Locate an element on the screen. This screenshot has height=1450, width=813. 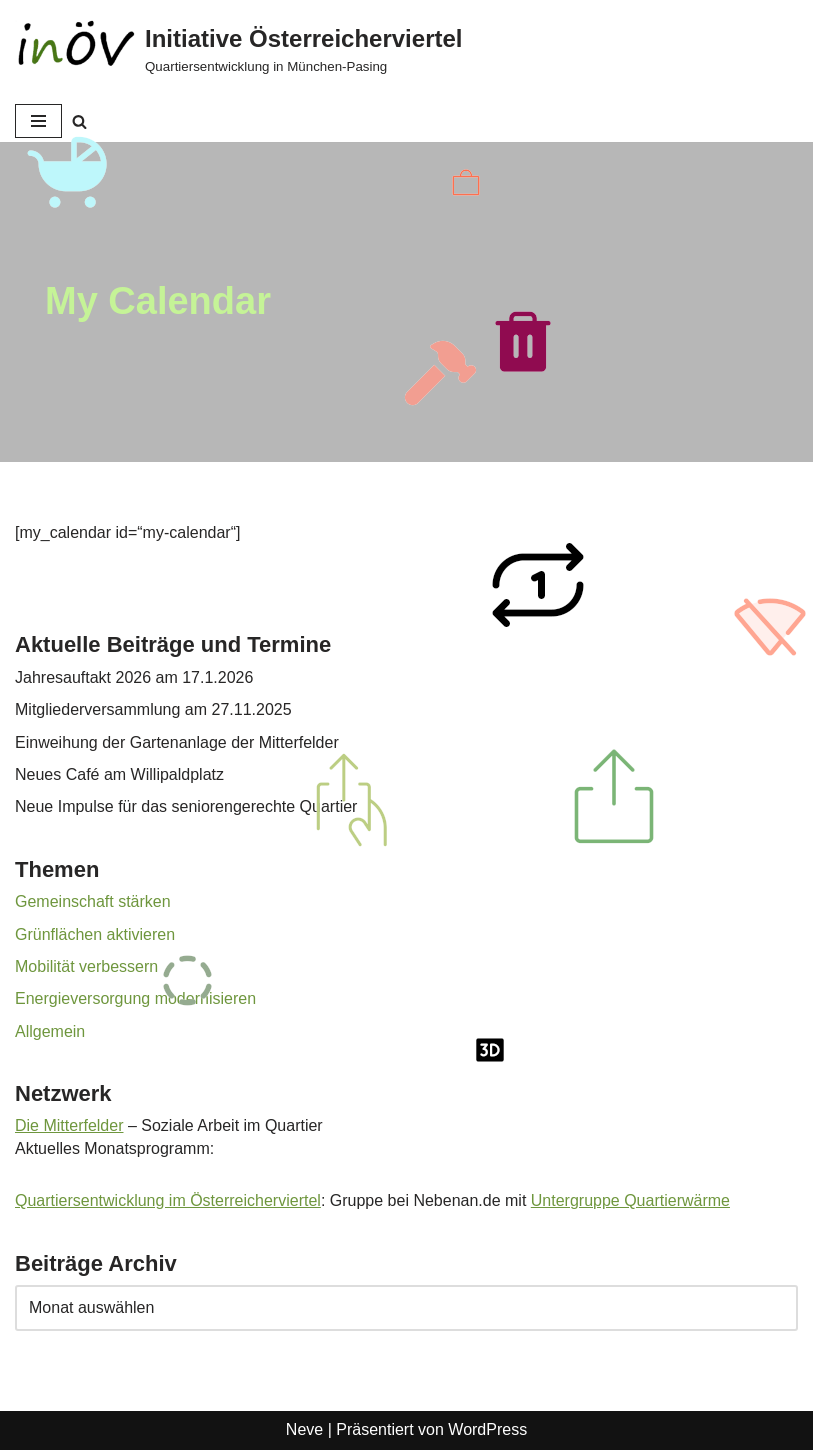
switch to 3D view mode is located at coordinates (490, 1050).